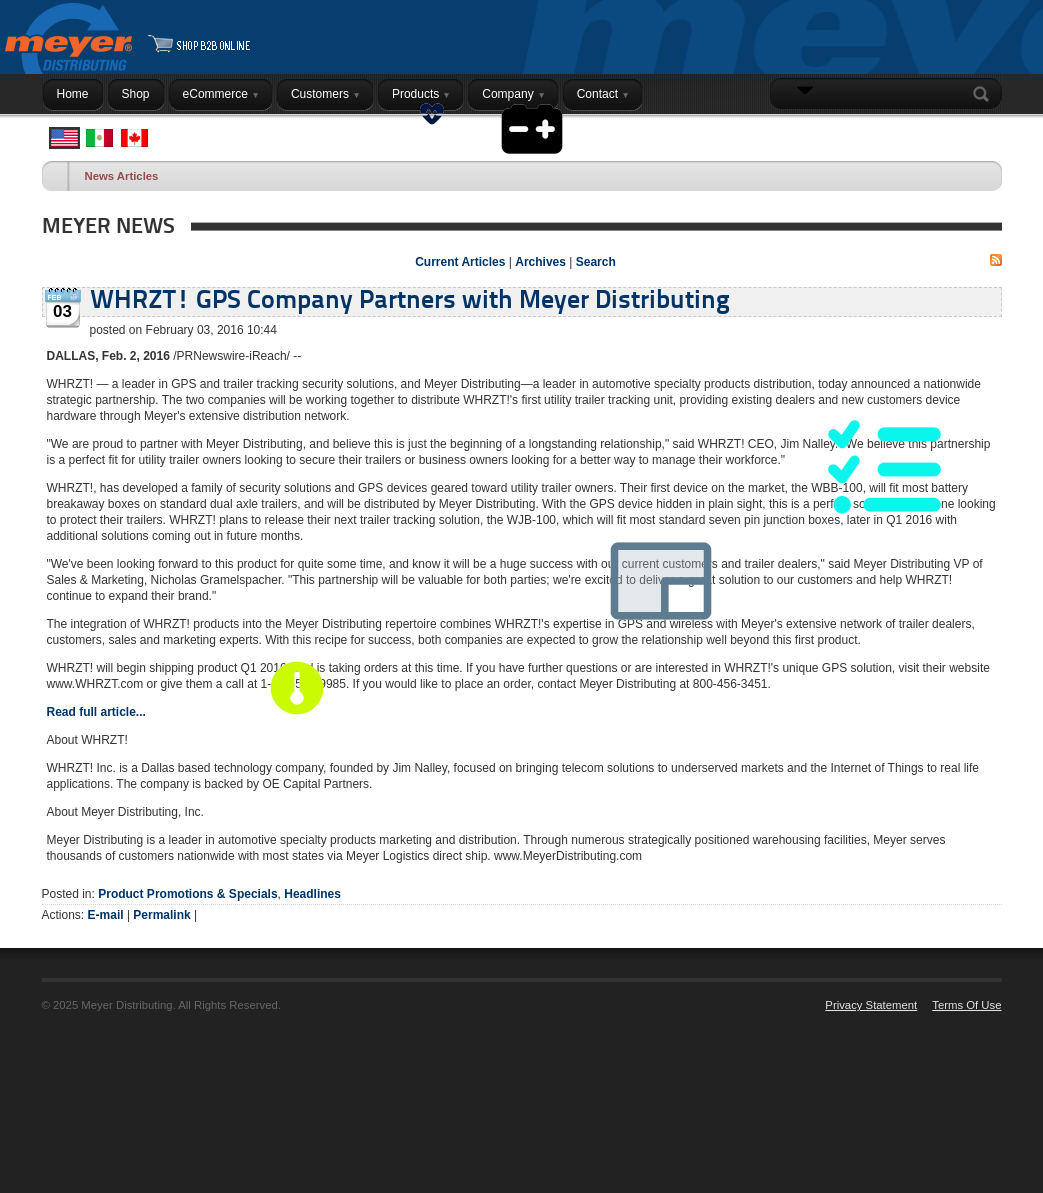 The image size is (1043, 1193). What do you see at coordinates (661, 581) in the screenshot?
I see `enable picture-in-picture mode` at bounding box center [661, 581].